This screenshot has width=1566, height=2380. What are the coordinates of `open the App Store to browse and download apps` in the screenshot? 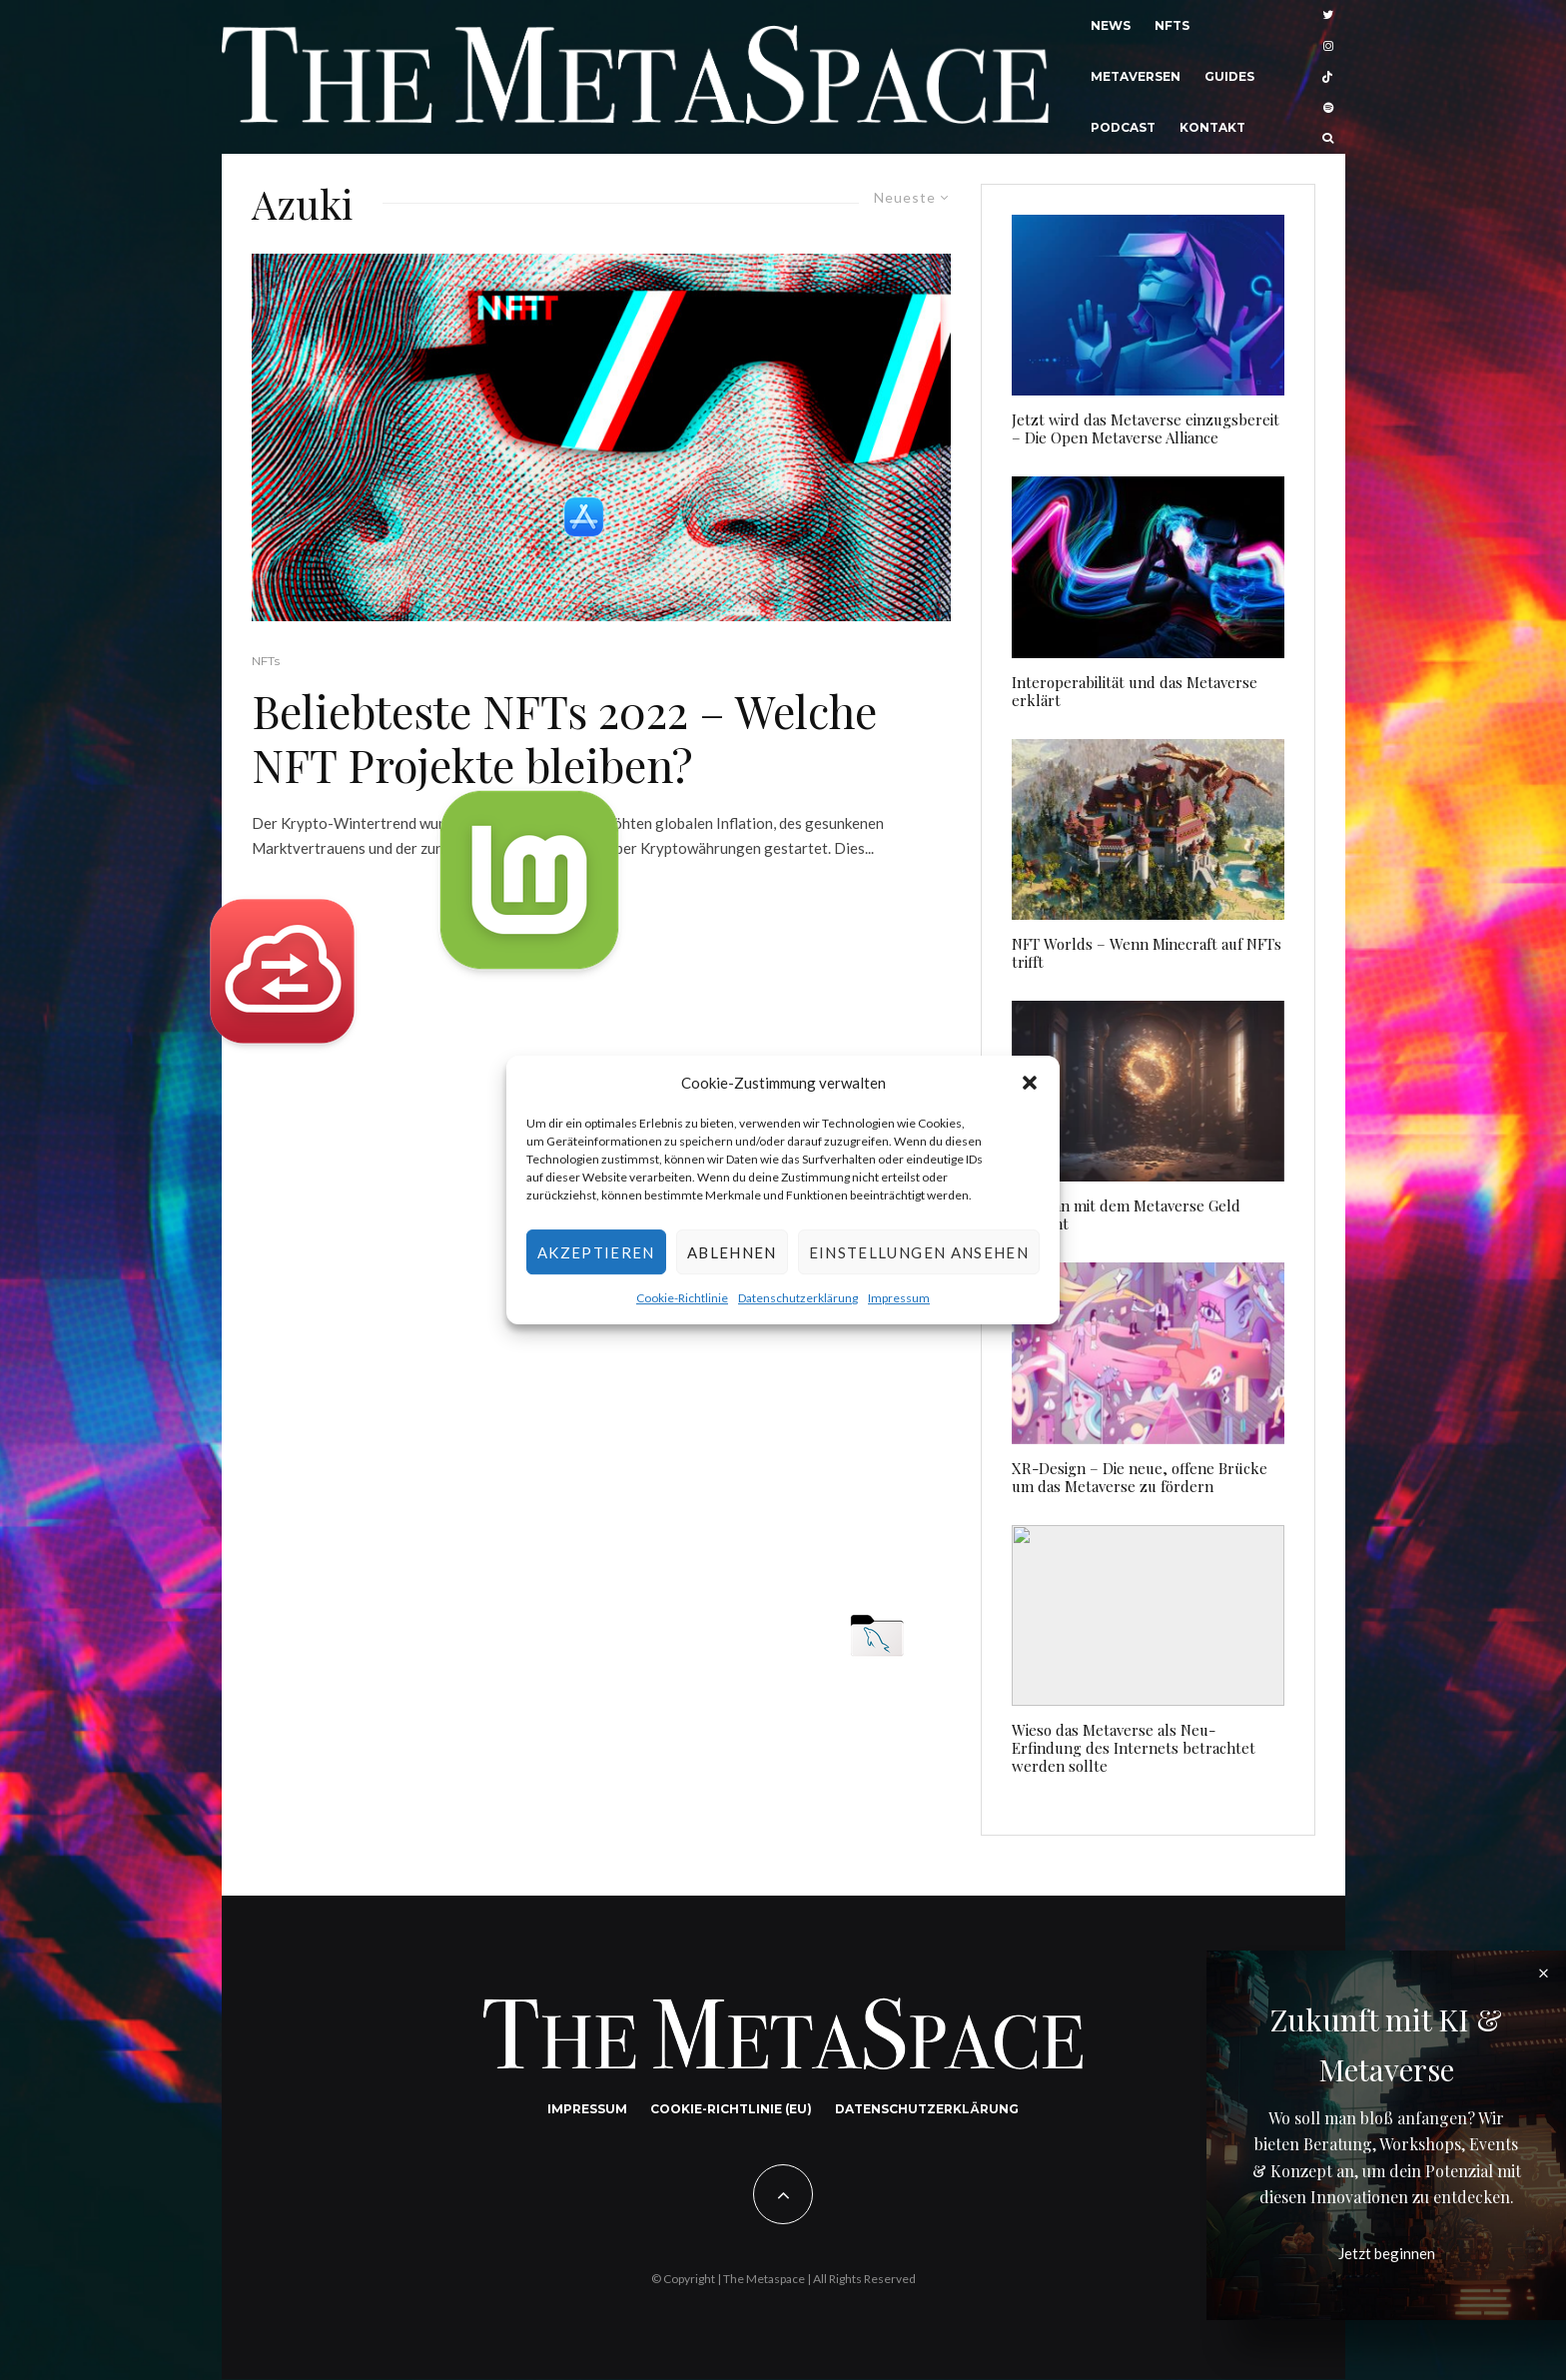 It's located at (583, 516).